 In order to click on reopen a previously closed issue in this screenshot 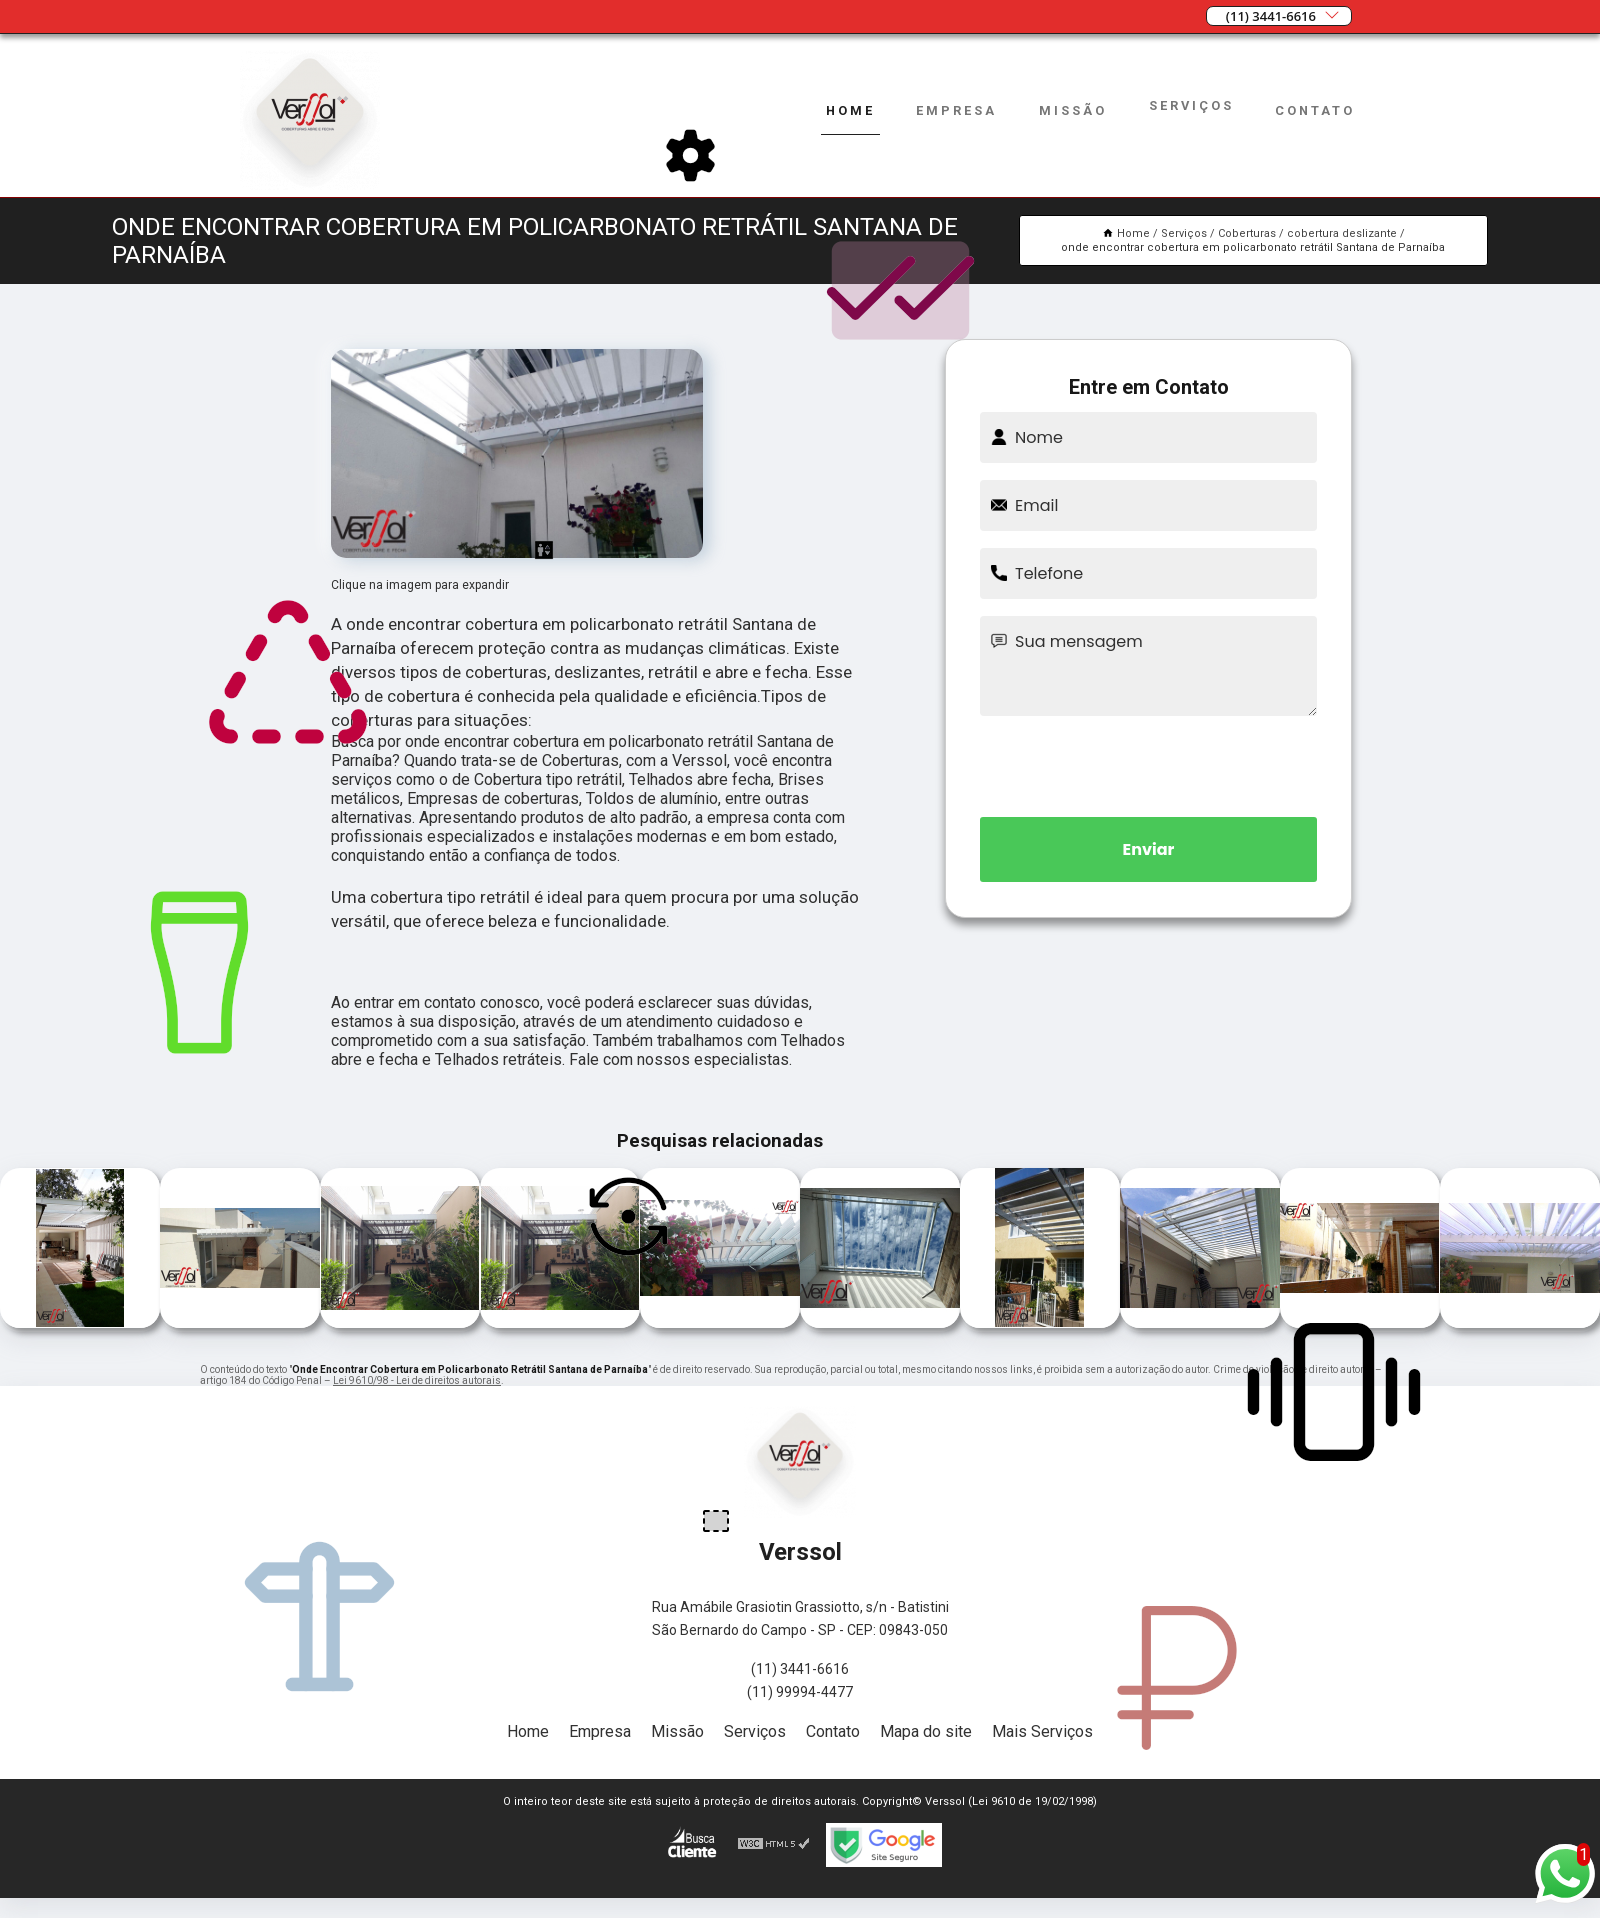, I will do `click(628, 1216)`.